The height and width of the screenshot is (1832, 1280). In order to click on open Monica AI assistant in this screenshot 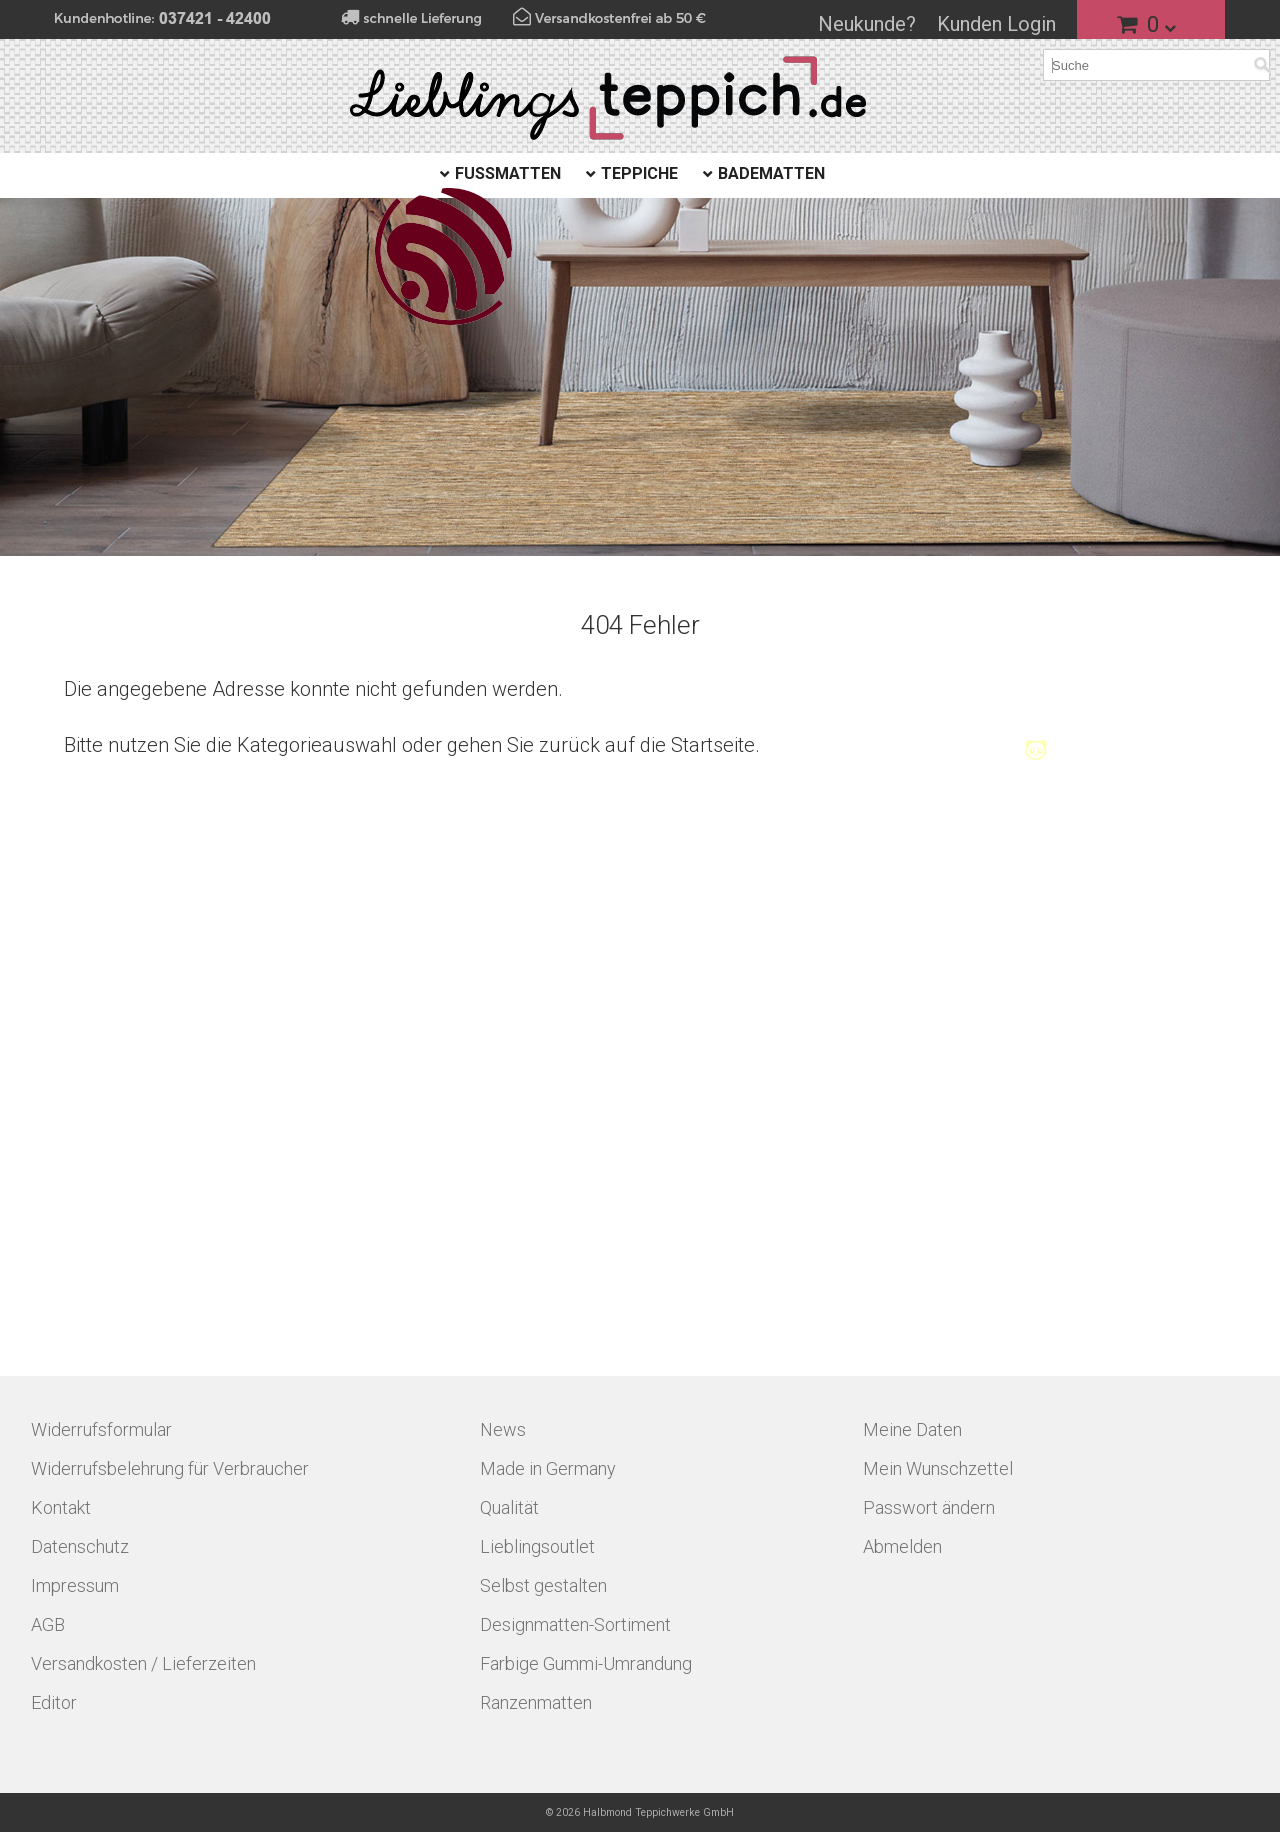, I will do `click(1036, 750)`.